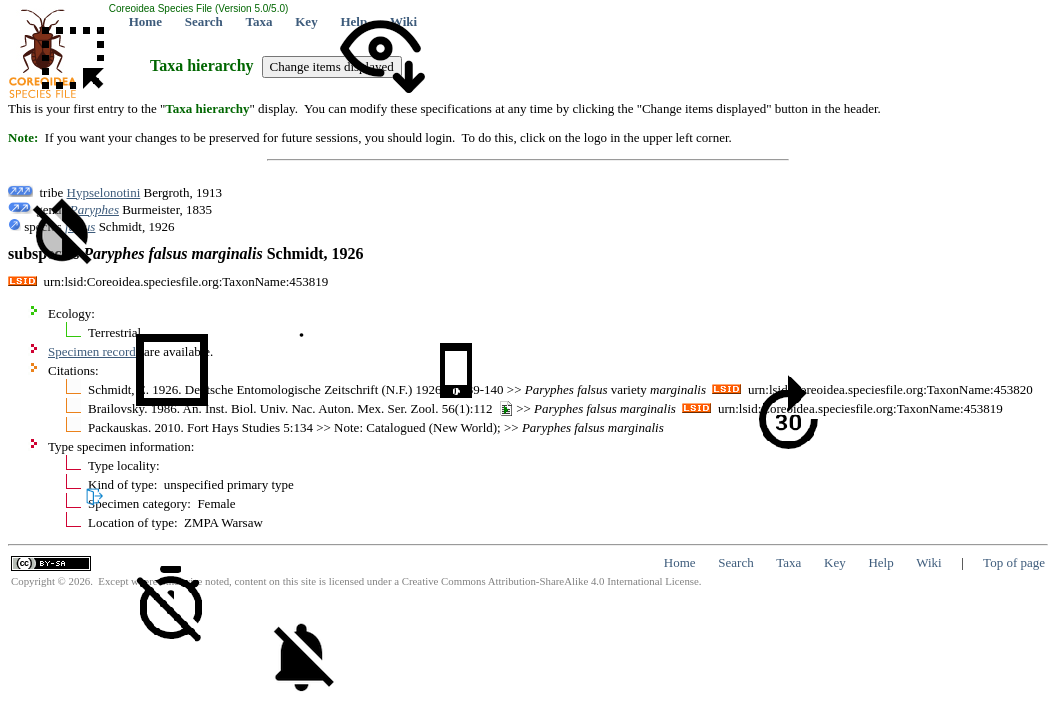 This screenshot has width=1056, height=720. Describe the element at coordinates (94, 496) in the screenshot. I see `sign out of your account` at that location.